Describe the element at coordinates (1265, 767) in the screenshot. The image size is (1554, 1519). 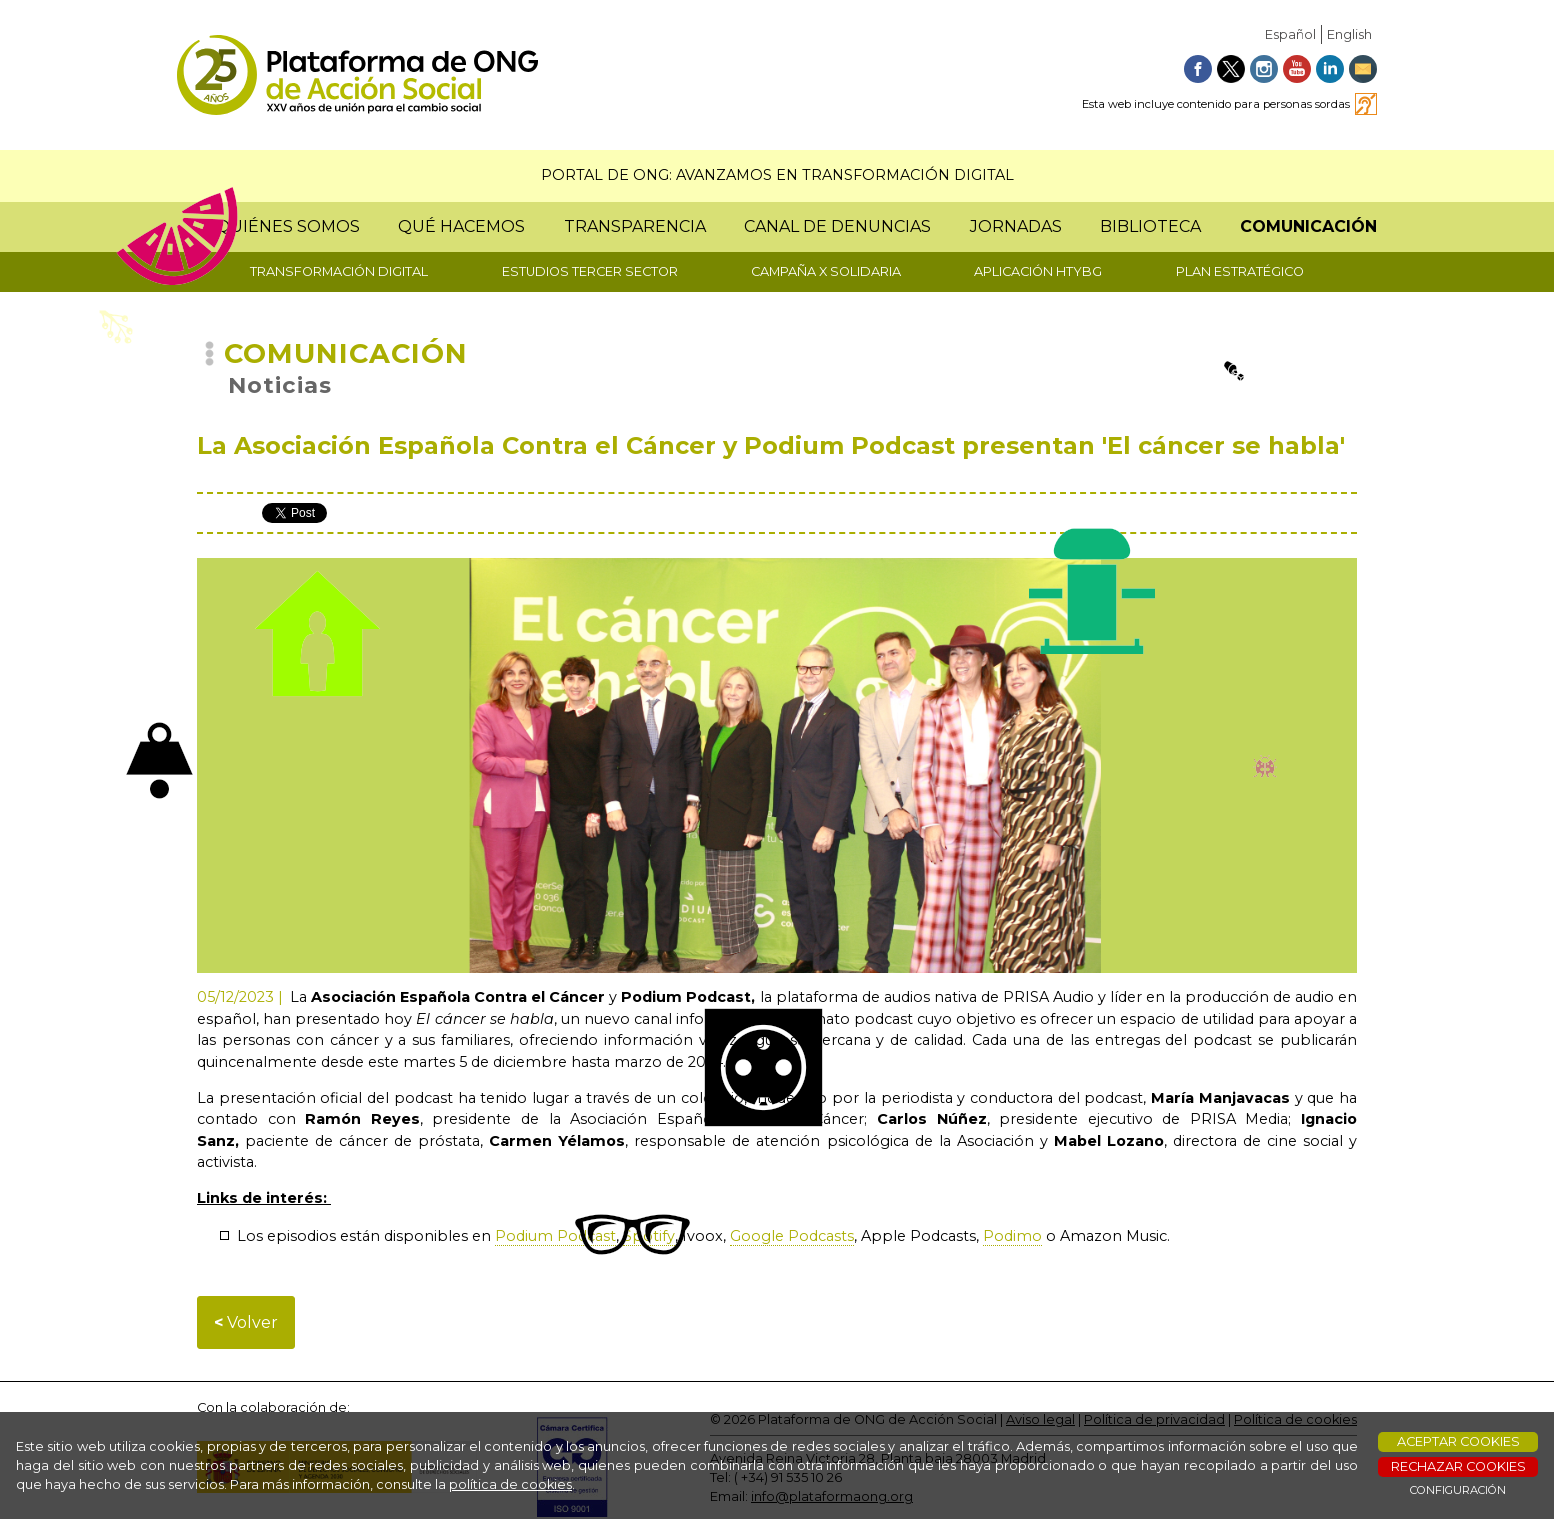
I see `indicates a bug or issue in the system` at that location.